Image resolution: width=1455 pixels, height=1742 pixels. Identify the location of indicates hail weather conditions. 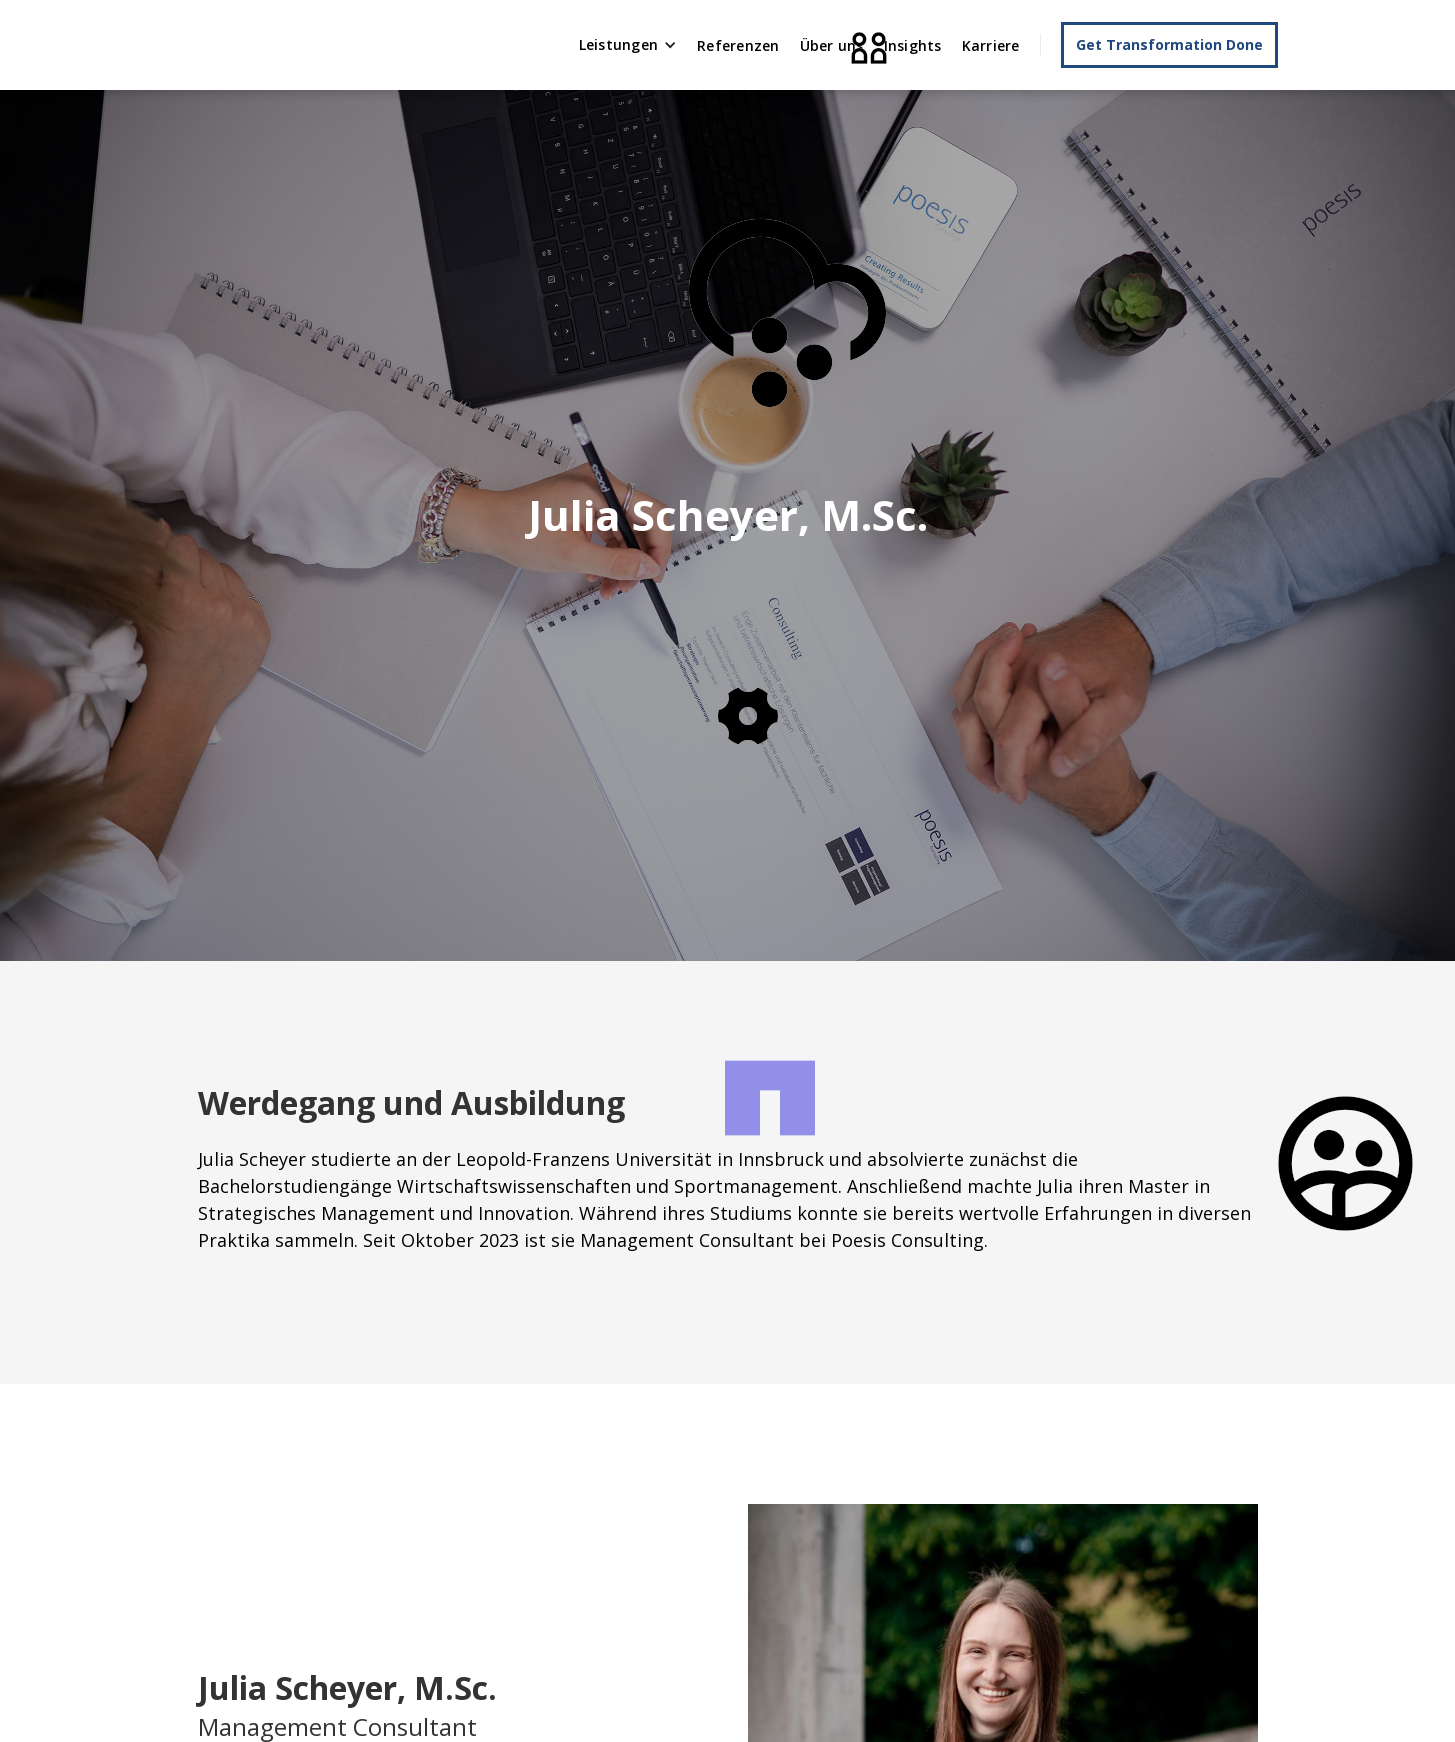
(787, 308).